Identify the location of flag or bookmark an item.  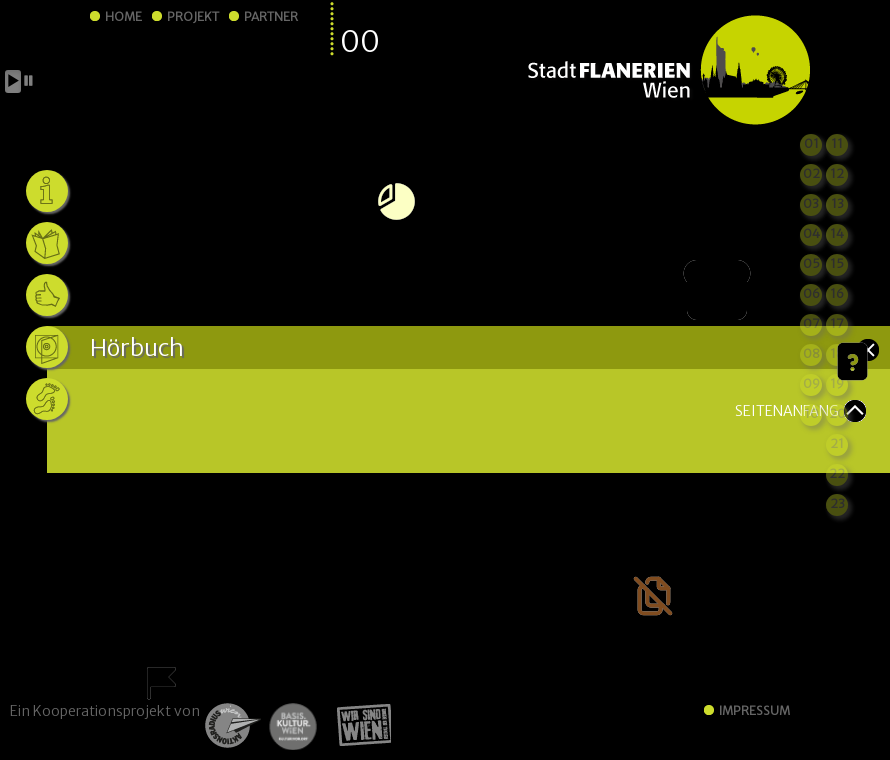
(161, 681).